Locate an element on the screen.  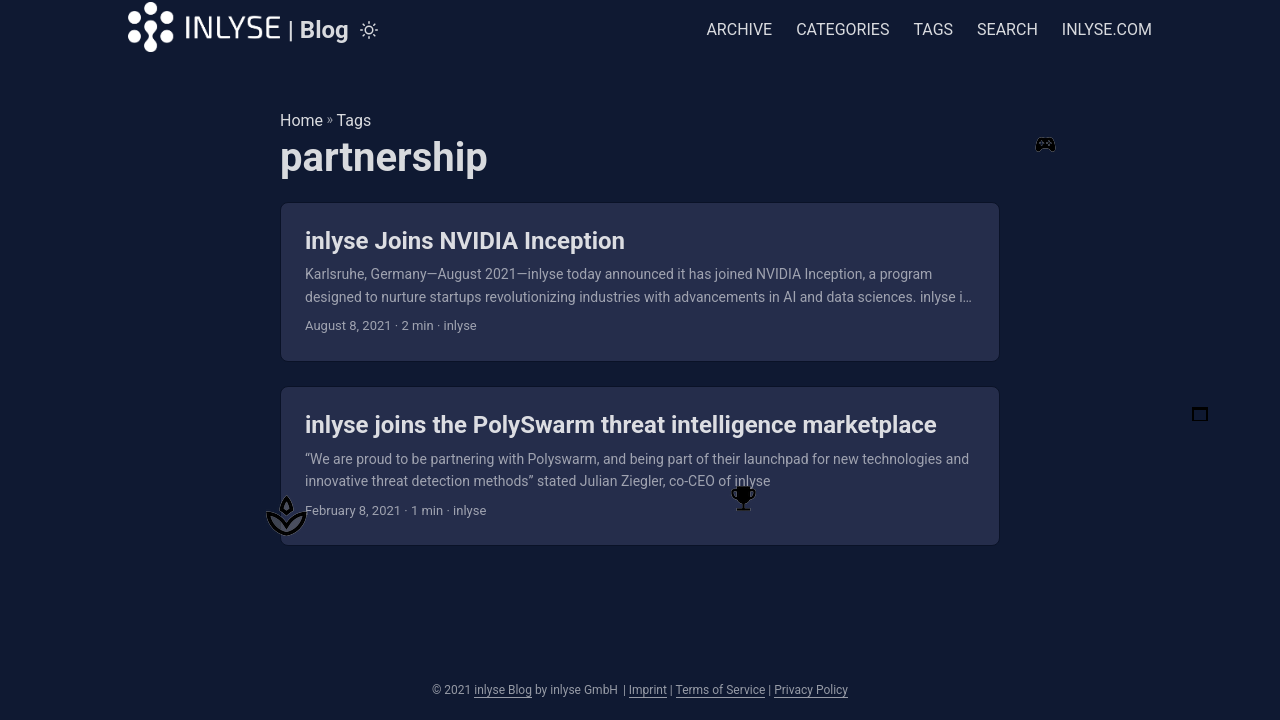
view achievements or awards is located at coordinates (743, 498).